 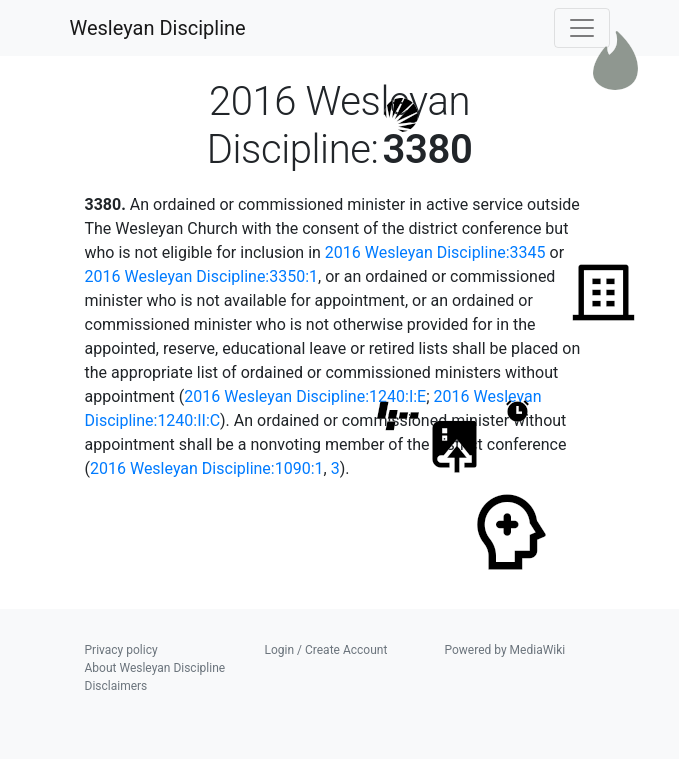 I want to click on apache solr search platform logo, so click(x=401, y=115).